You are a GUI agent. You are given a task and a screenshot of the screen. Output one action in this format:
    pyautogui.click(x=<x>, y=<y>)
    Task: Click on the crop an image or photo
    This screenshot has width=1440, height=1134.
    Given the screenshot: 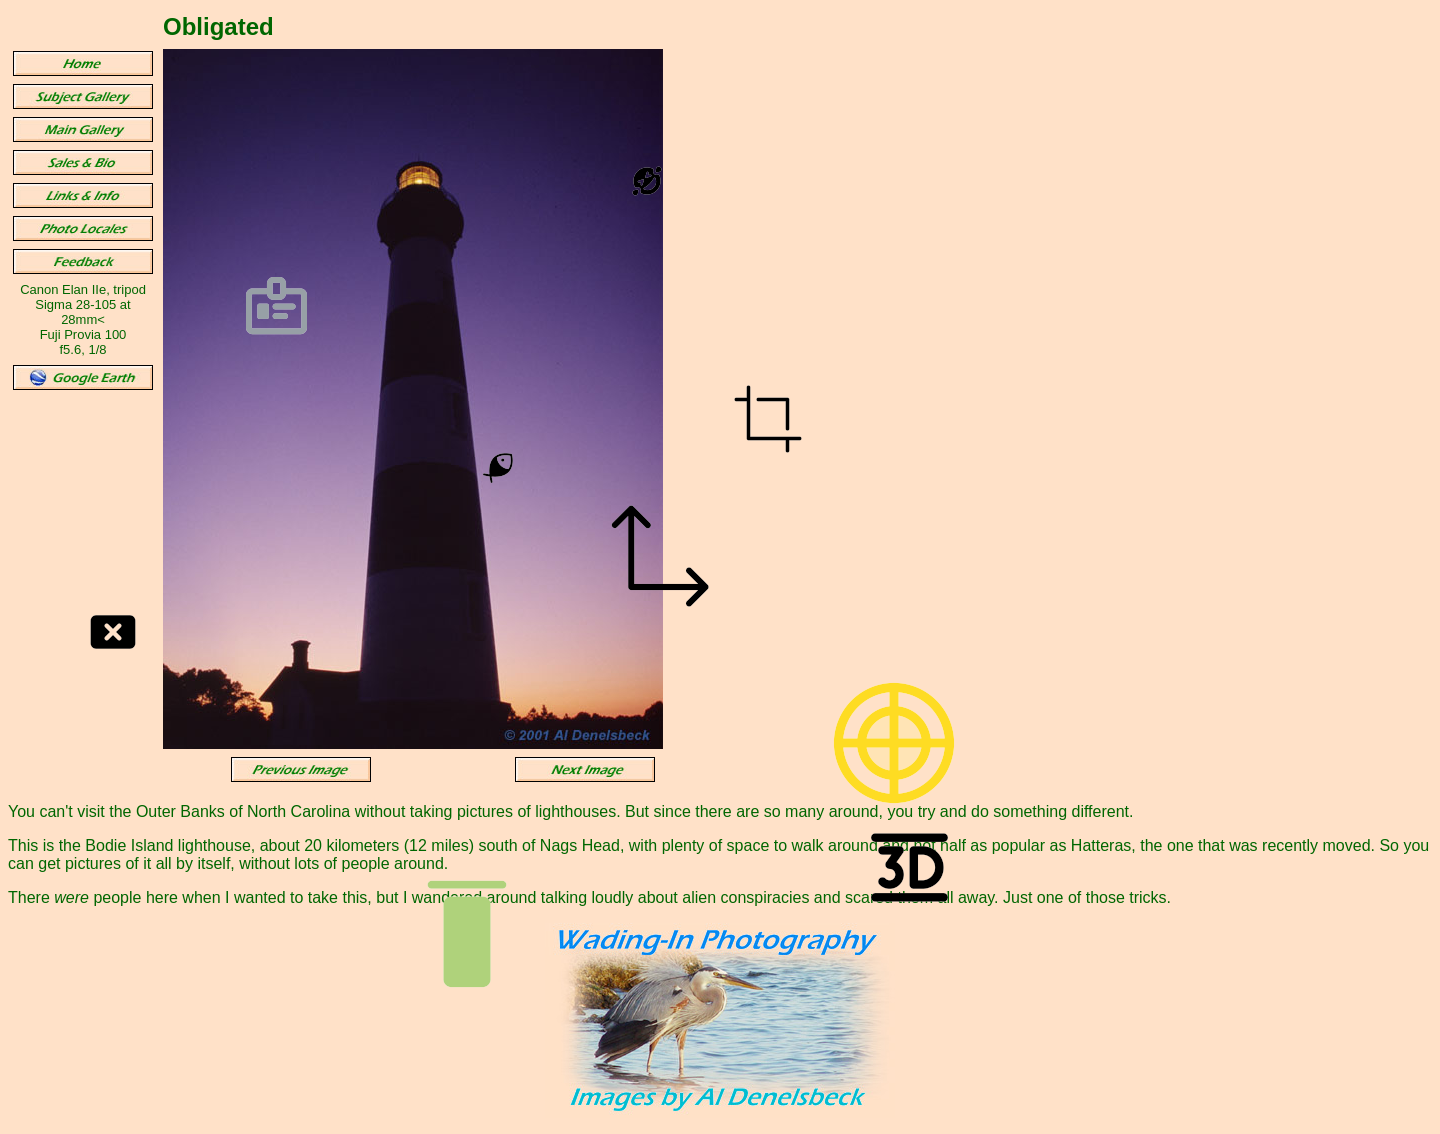 What is the action you would take?
    pyautogui.click(x=768, y=419)
    